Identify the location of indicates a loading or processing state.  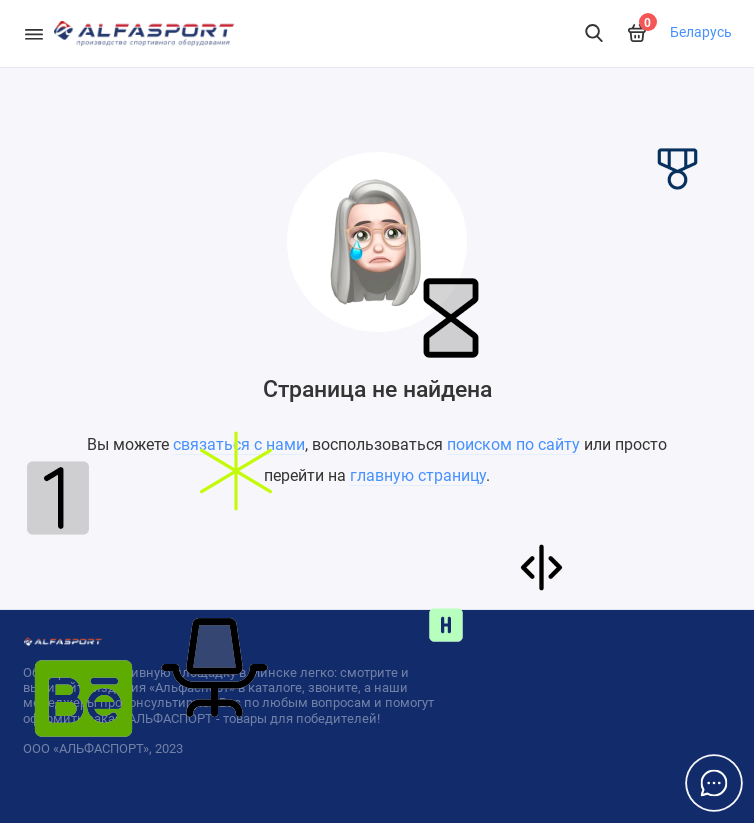
(451, 318).